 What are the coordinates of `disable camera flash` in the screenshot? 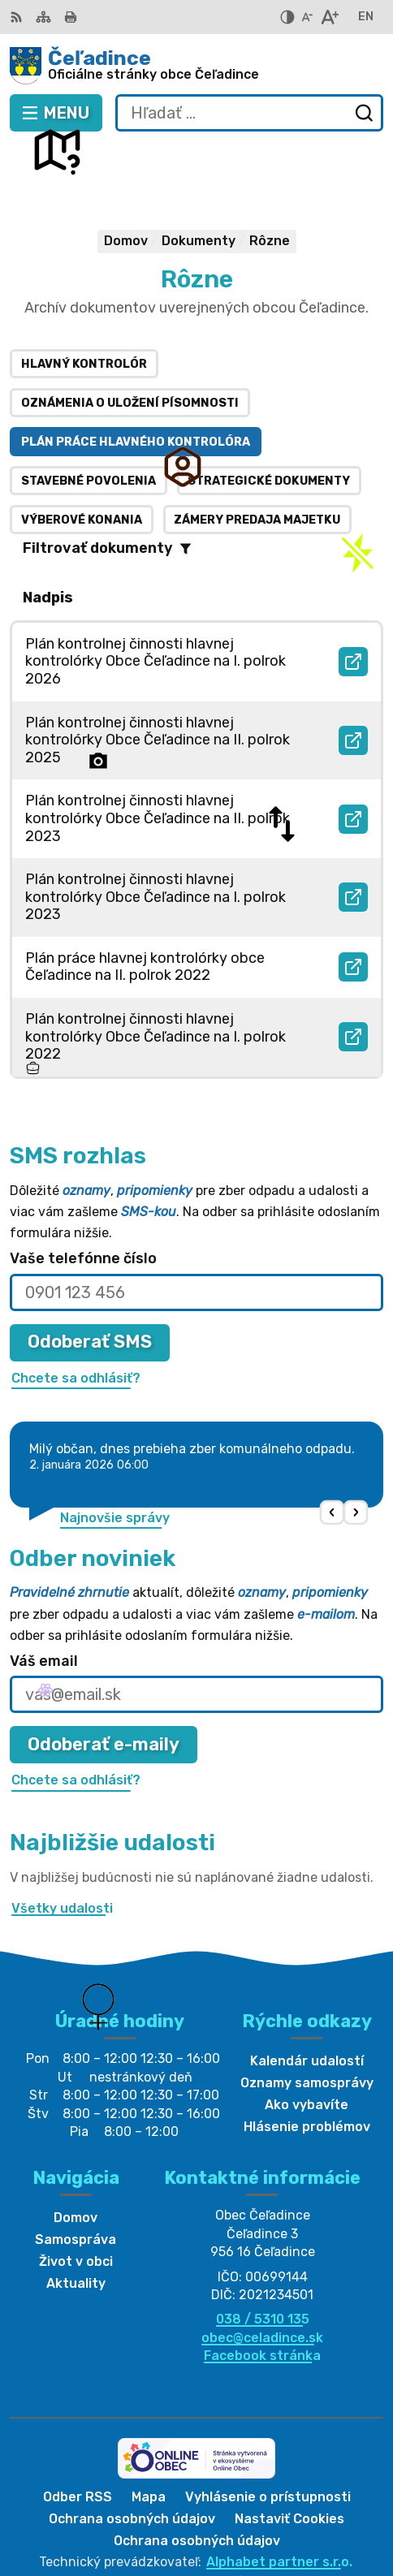 It's located at (357, 553).